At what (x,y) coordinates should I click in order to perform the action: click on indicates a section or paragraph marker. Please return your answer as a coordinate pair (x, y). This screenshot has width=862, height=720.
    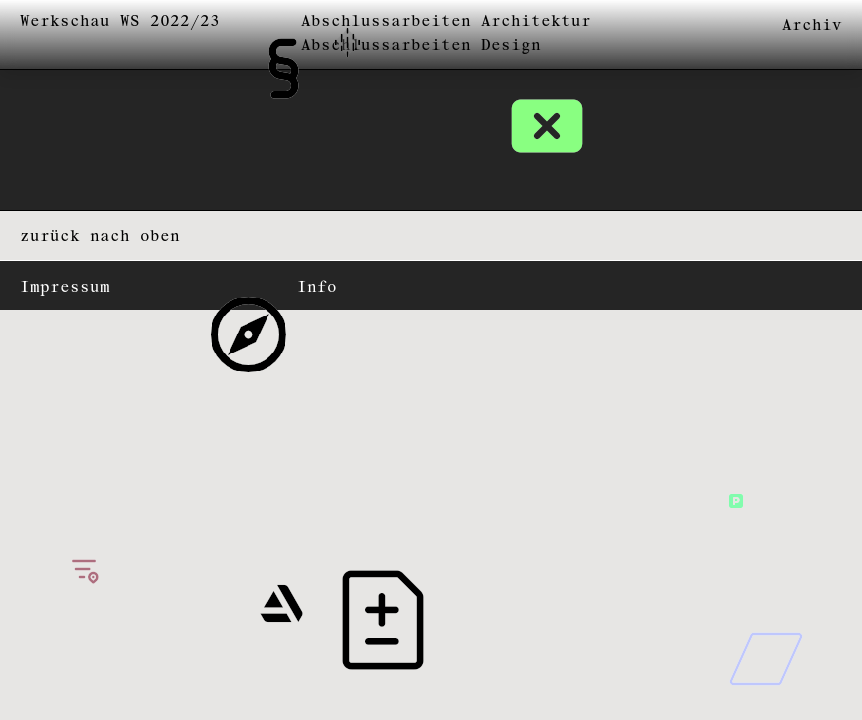
    Looking at the image, I should click on (283, 68).